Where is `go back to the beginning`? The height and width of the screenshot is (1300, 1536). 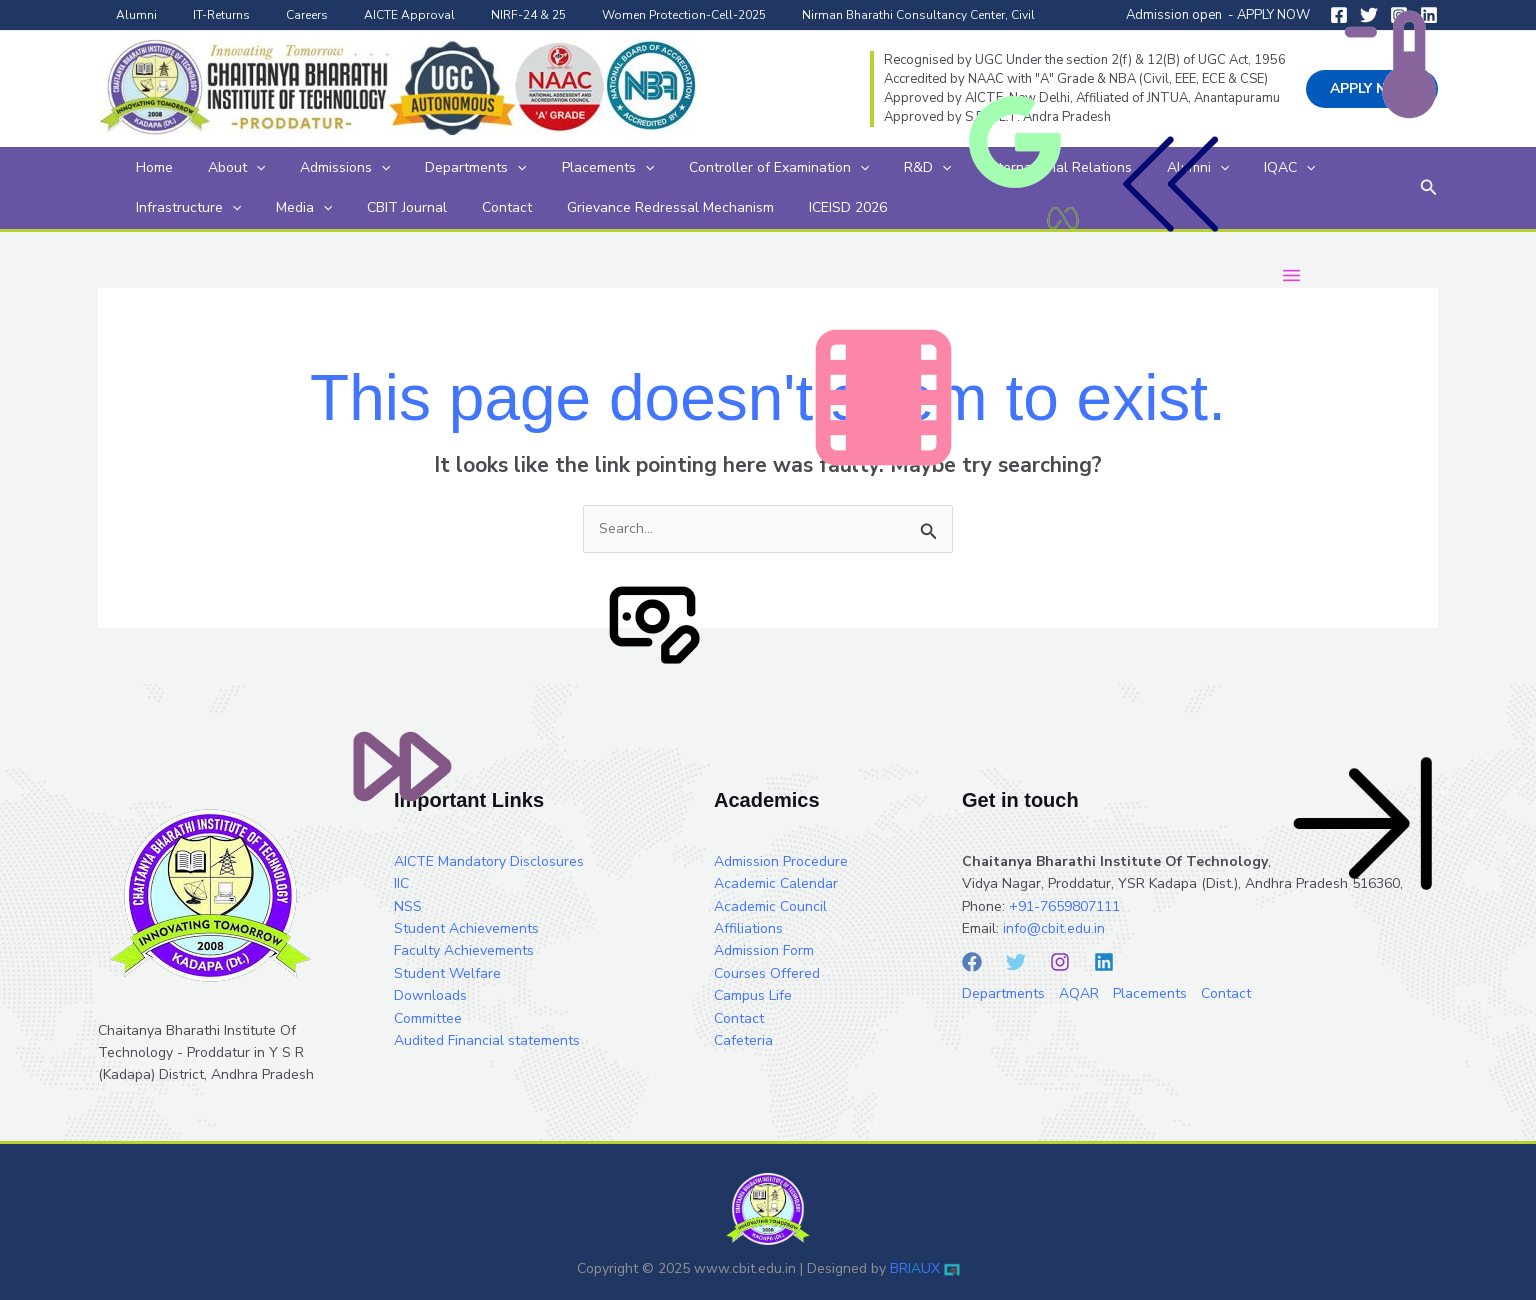
go back to the beginning is located at coordinates (1175, 184).